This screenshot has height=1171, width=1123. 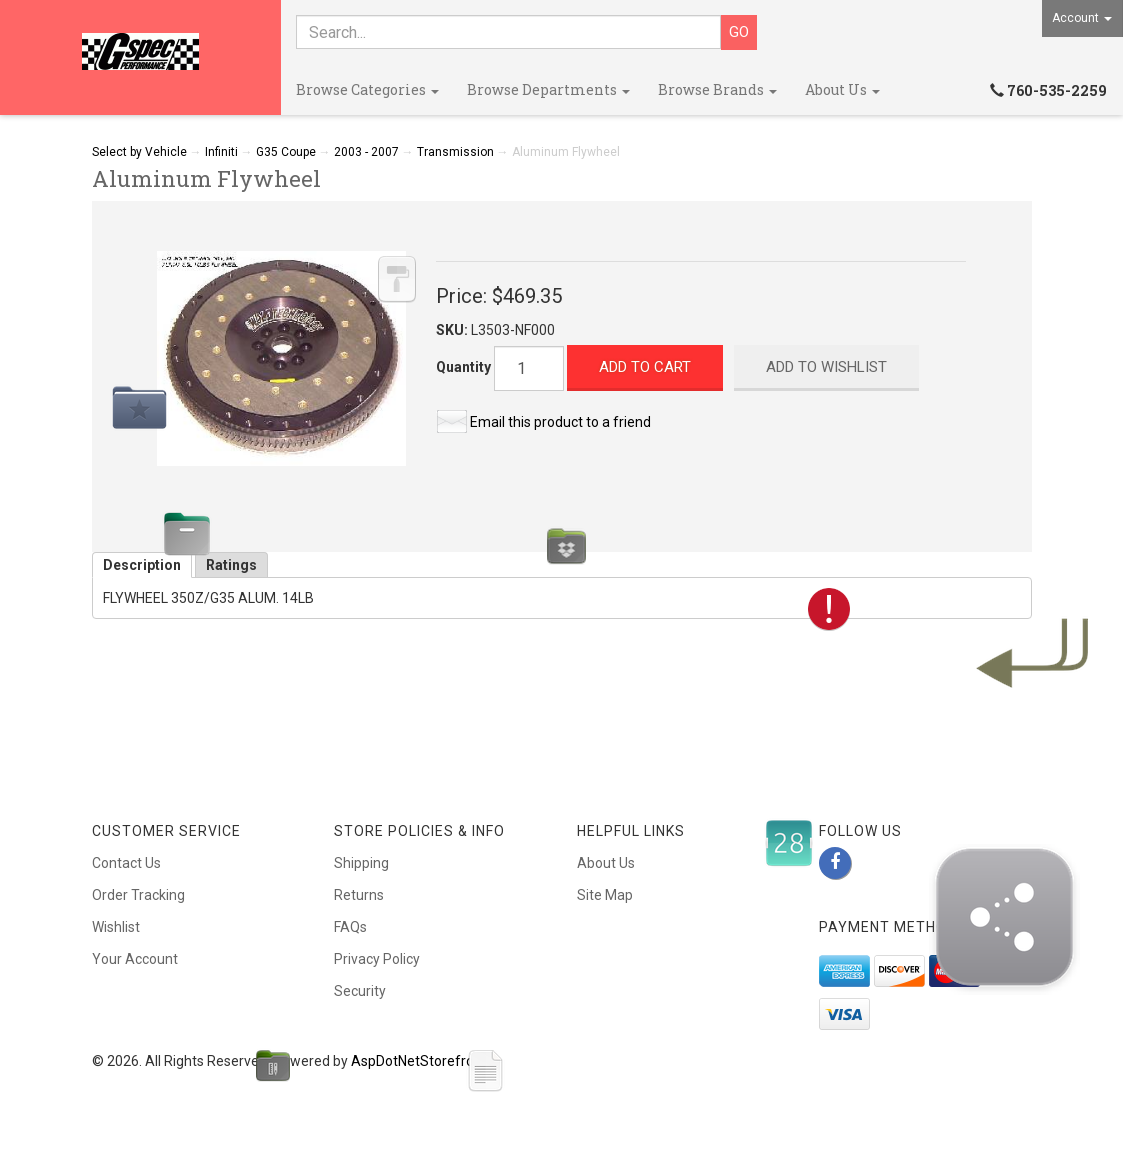 What do you see at coordinates (1004, 919) in the screenshot?
I see `open network sharing preferences` at bounding box center [1004, 919].